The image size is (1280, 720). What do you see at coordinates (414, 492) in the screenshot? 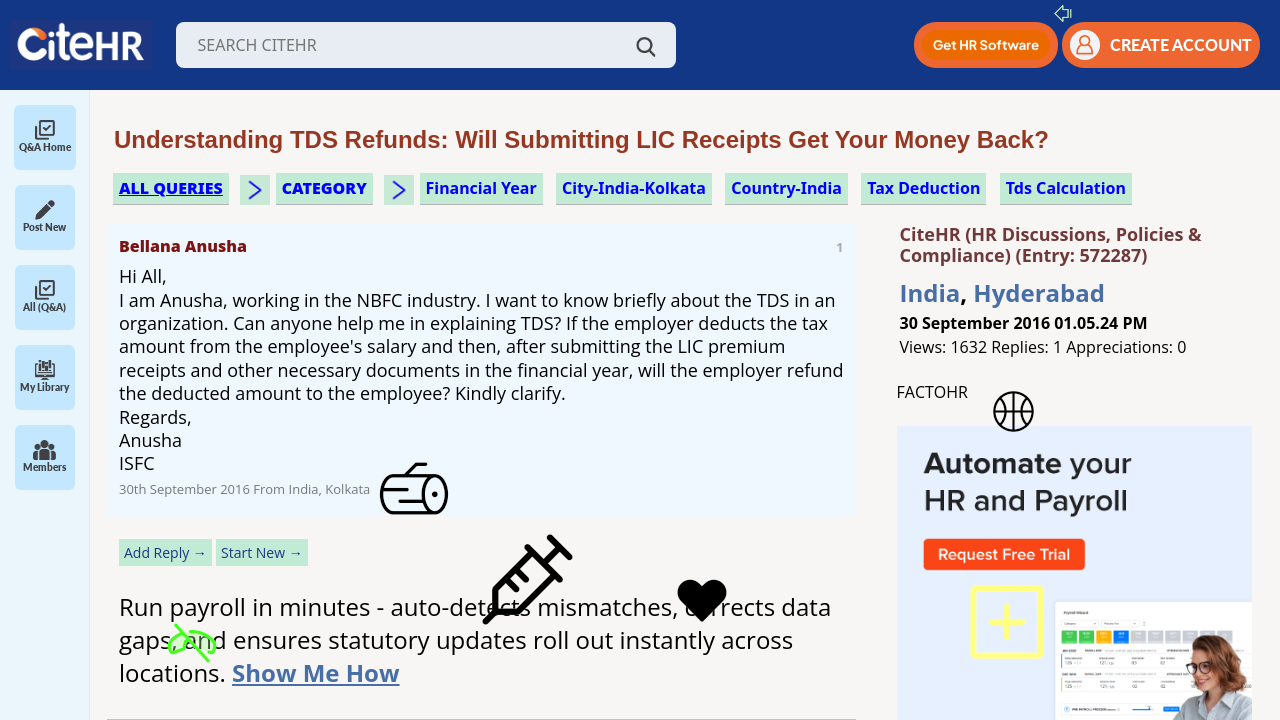
I see `view activity log or history` at bounding box center [414, 492].